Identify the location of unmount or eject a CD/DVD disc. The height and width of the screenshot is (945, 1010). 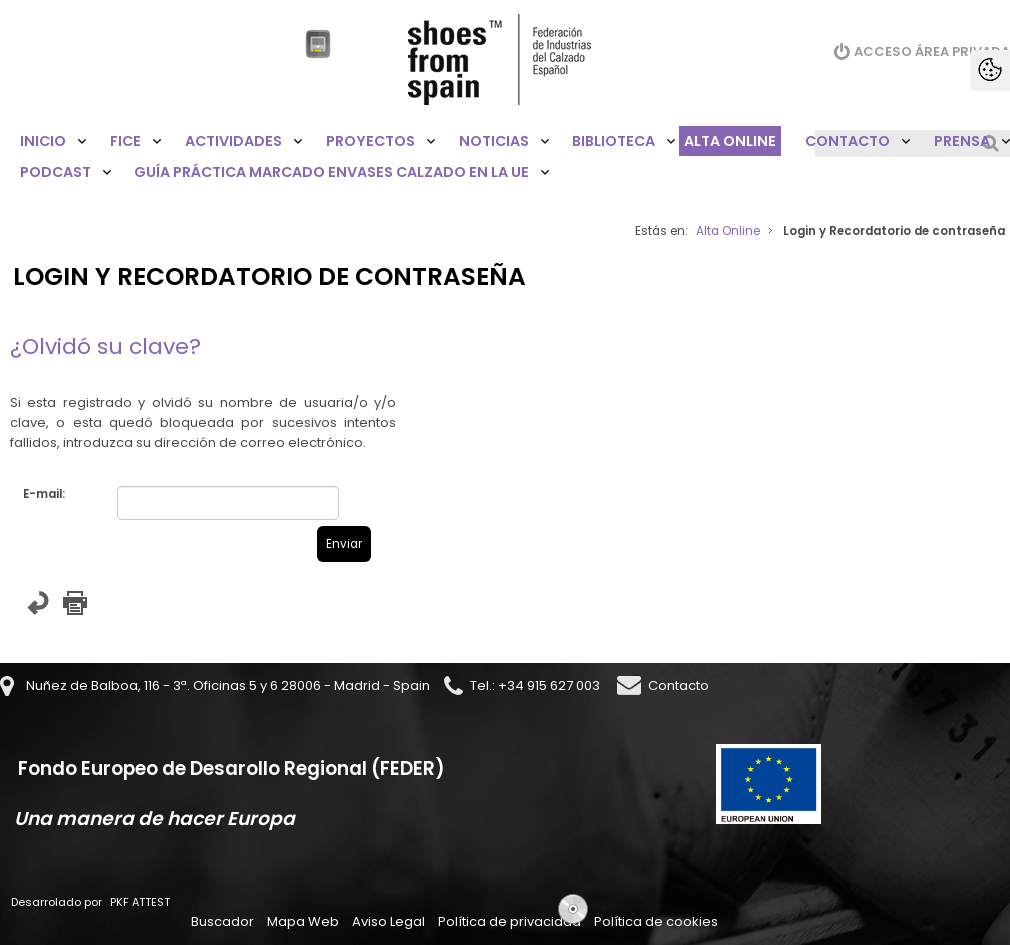
(573, 909).